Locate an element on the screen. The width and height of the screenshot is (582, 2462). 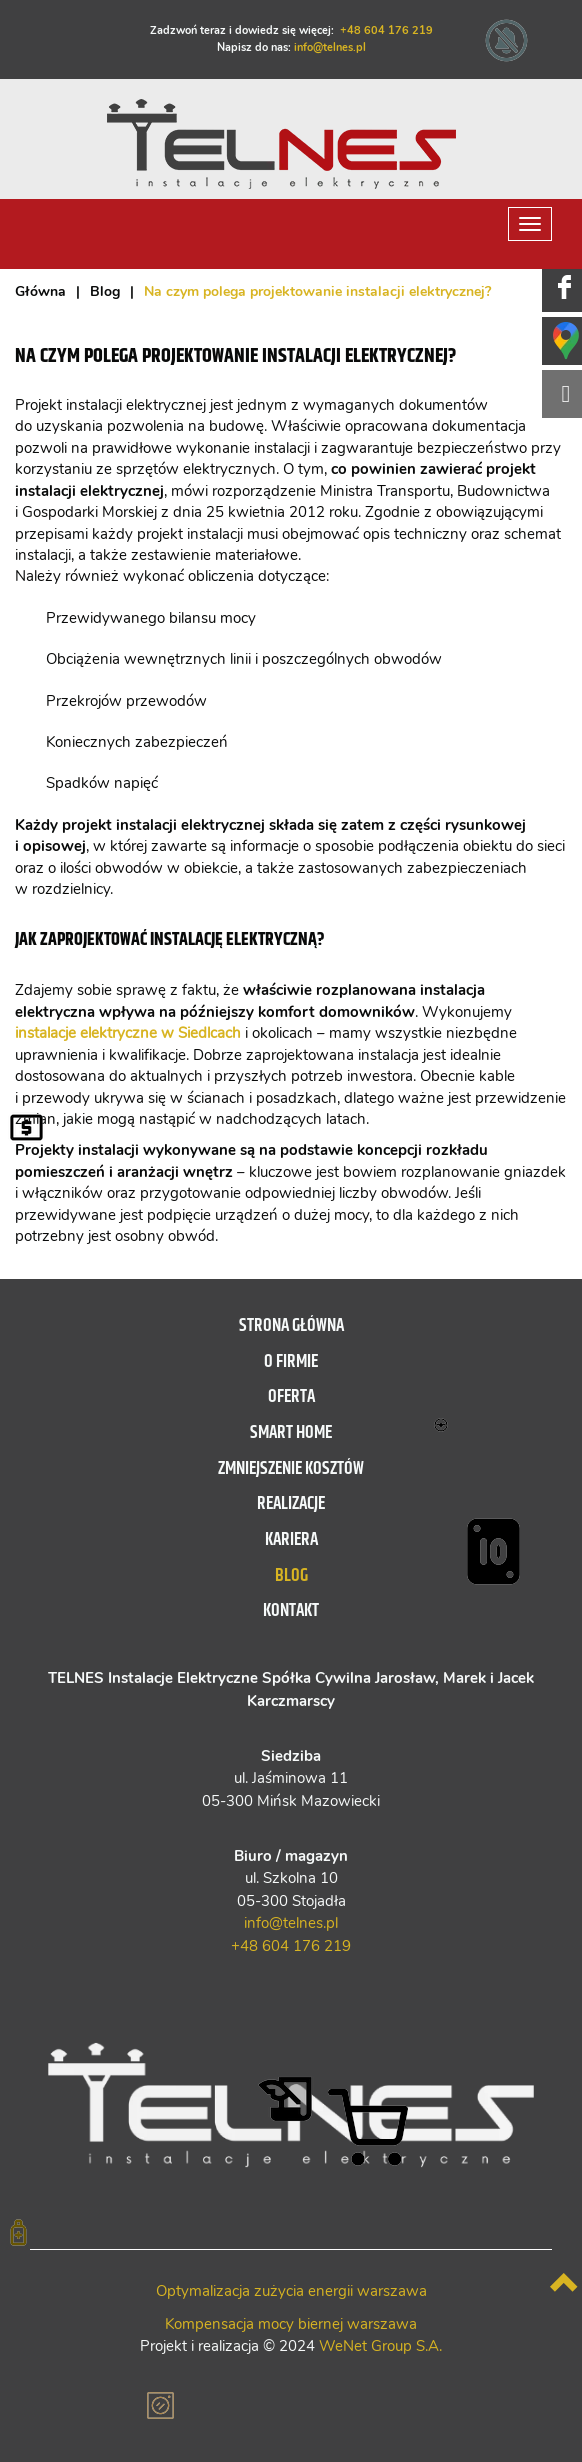
a 10 playing card in a card game is located at coordinates (493, 1551).